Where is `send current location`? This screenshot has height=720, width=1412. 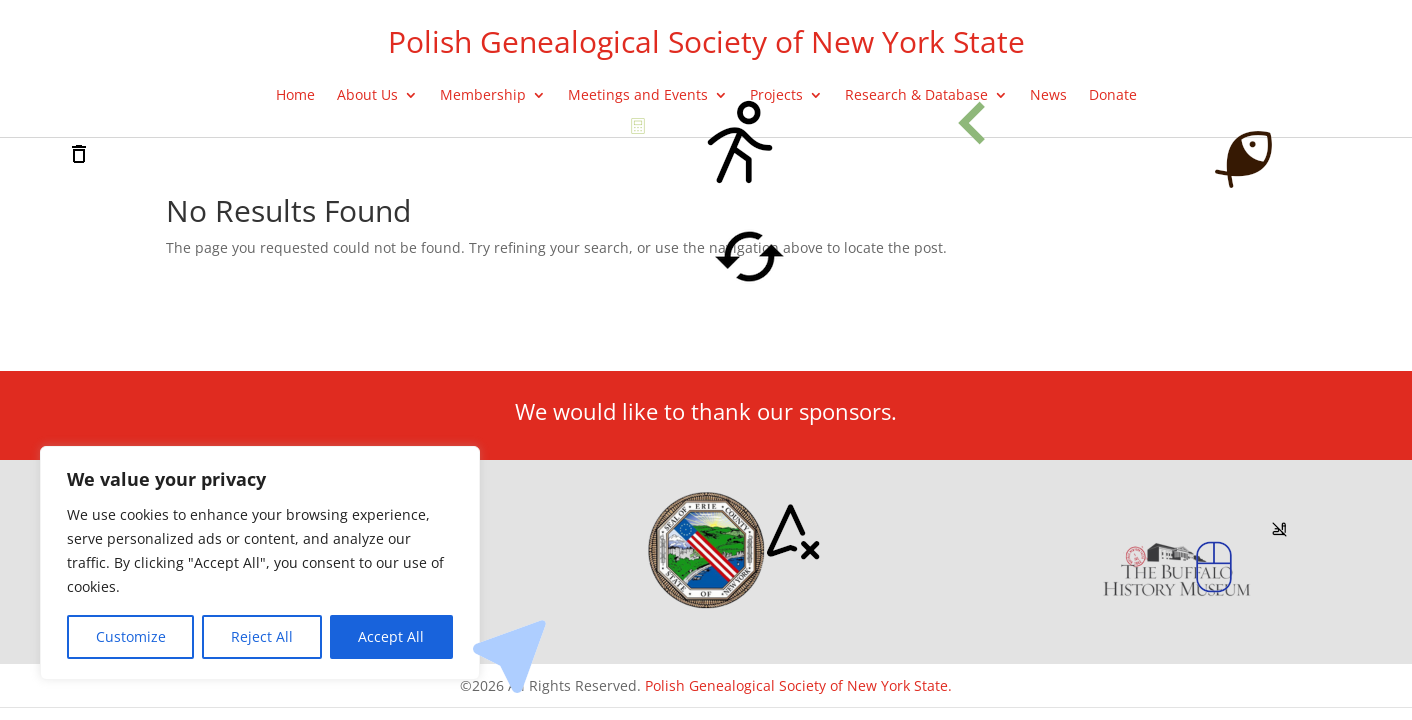 send current location is located at coordinates (510, 656).